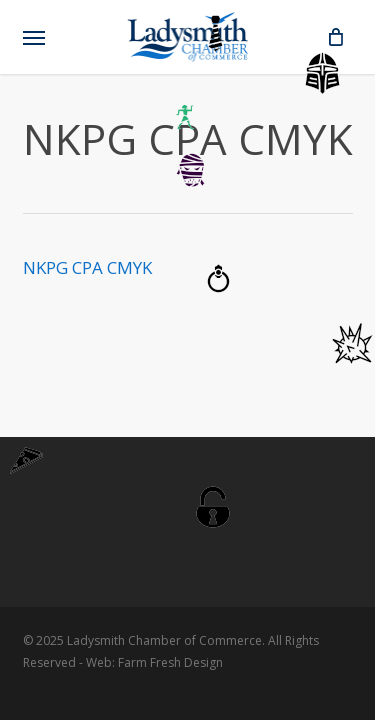 This screenshot has height=720, width=375. What do you see at coordinates (215, 33) in the screenshot?
I see `formal or business dress code indicator` at bounding box center [215, 33].